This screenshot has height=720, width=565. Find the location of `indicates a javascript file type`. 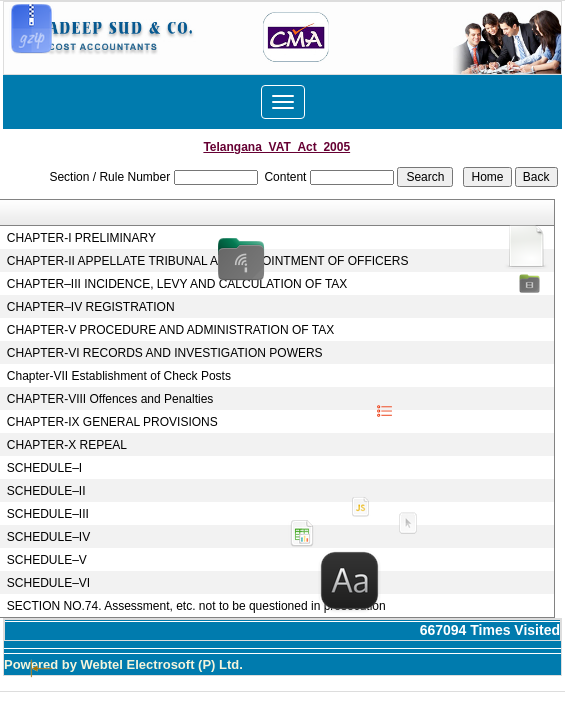

indicates a javascript file type is located at coordinates (360, 506).